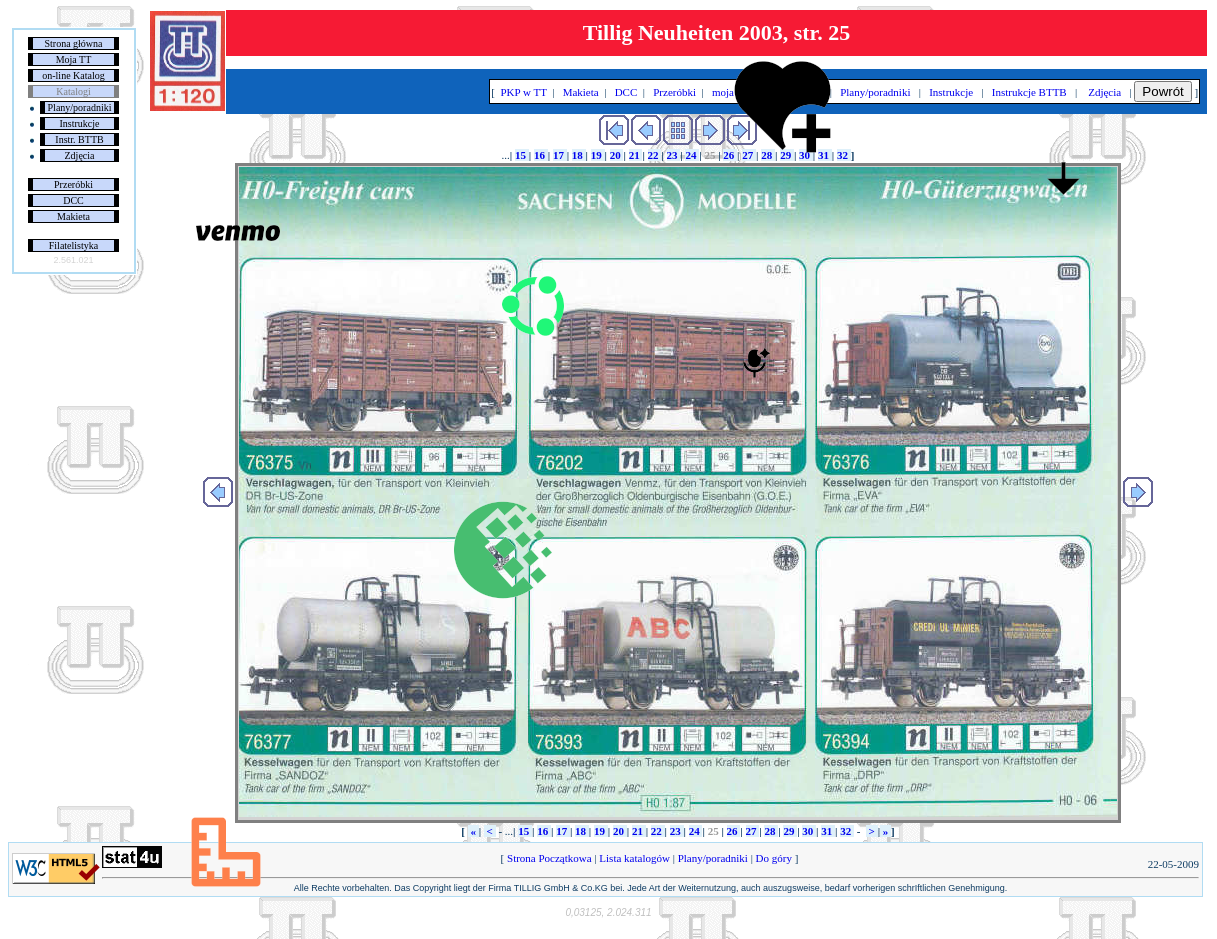 This screenshot has height=939, width=1217. What do you see at coordinates (754, 363) in the screenshot?
I see `activate AI voice assistant` at bounding box center [754, 363].